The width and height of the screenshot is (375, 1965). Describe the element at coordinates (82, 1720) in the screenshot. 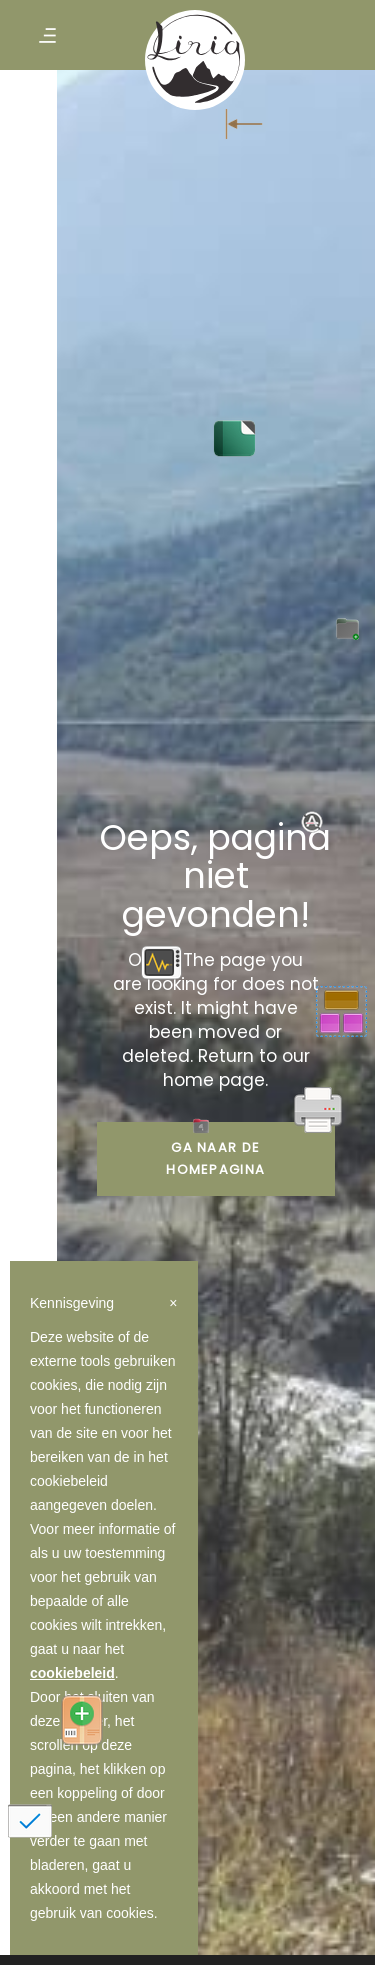

I see `add a new software package` at that location.